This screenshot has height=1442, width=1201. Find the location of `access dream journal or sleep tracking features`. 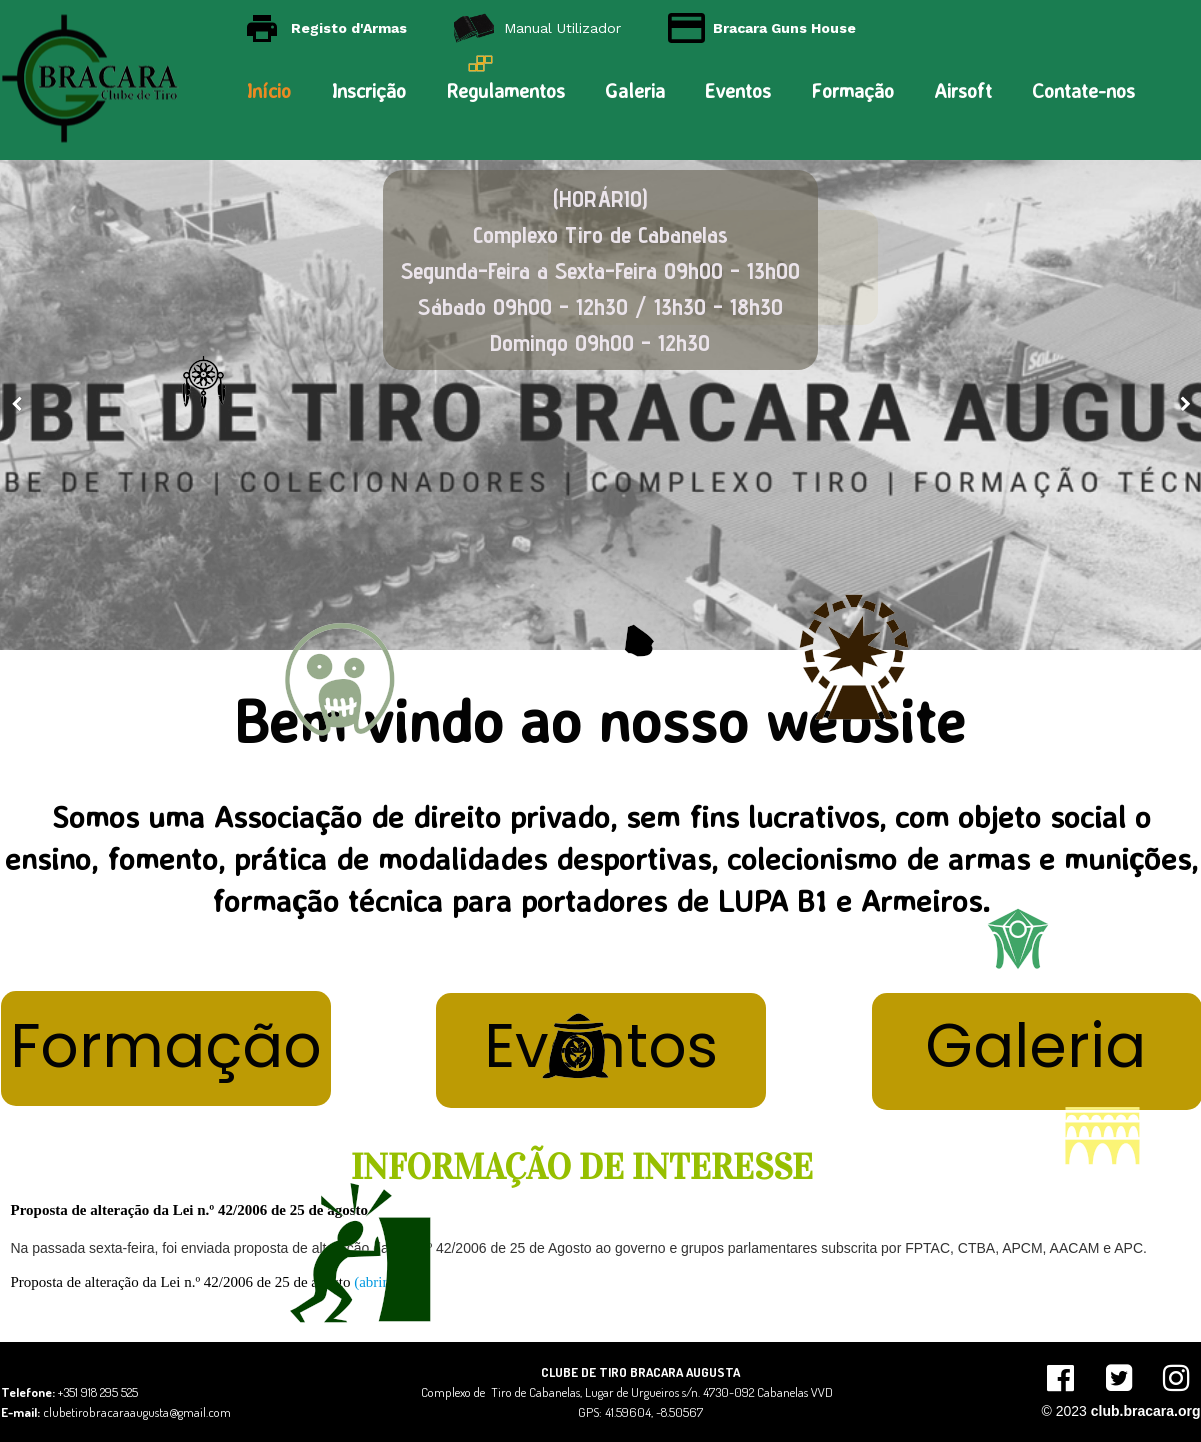

access dream journal or sleep tracking features is located at coordinates (203, 382).